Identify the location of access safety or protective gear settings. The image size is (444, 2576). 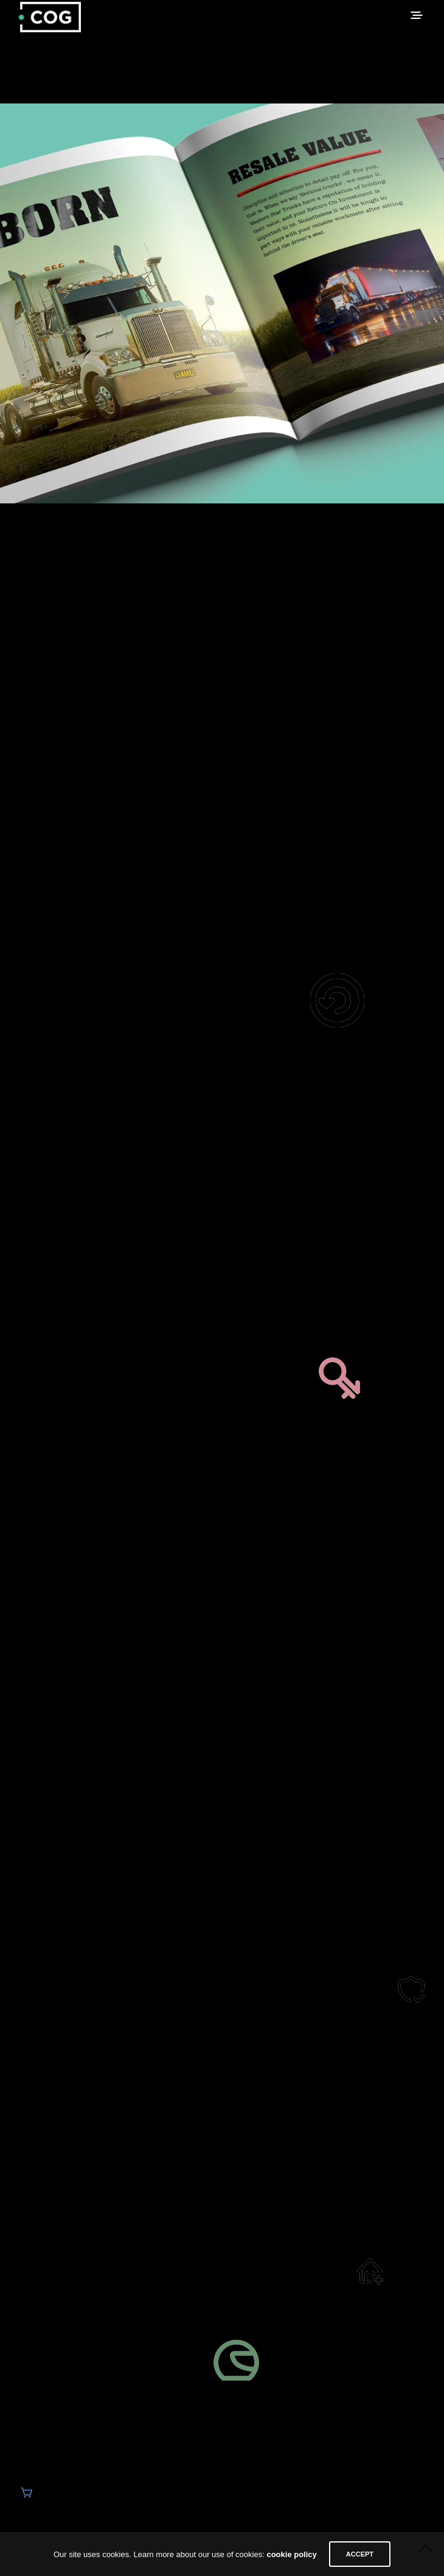
(236, 2360).